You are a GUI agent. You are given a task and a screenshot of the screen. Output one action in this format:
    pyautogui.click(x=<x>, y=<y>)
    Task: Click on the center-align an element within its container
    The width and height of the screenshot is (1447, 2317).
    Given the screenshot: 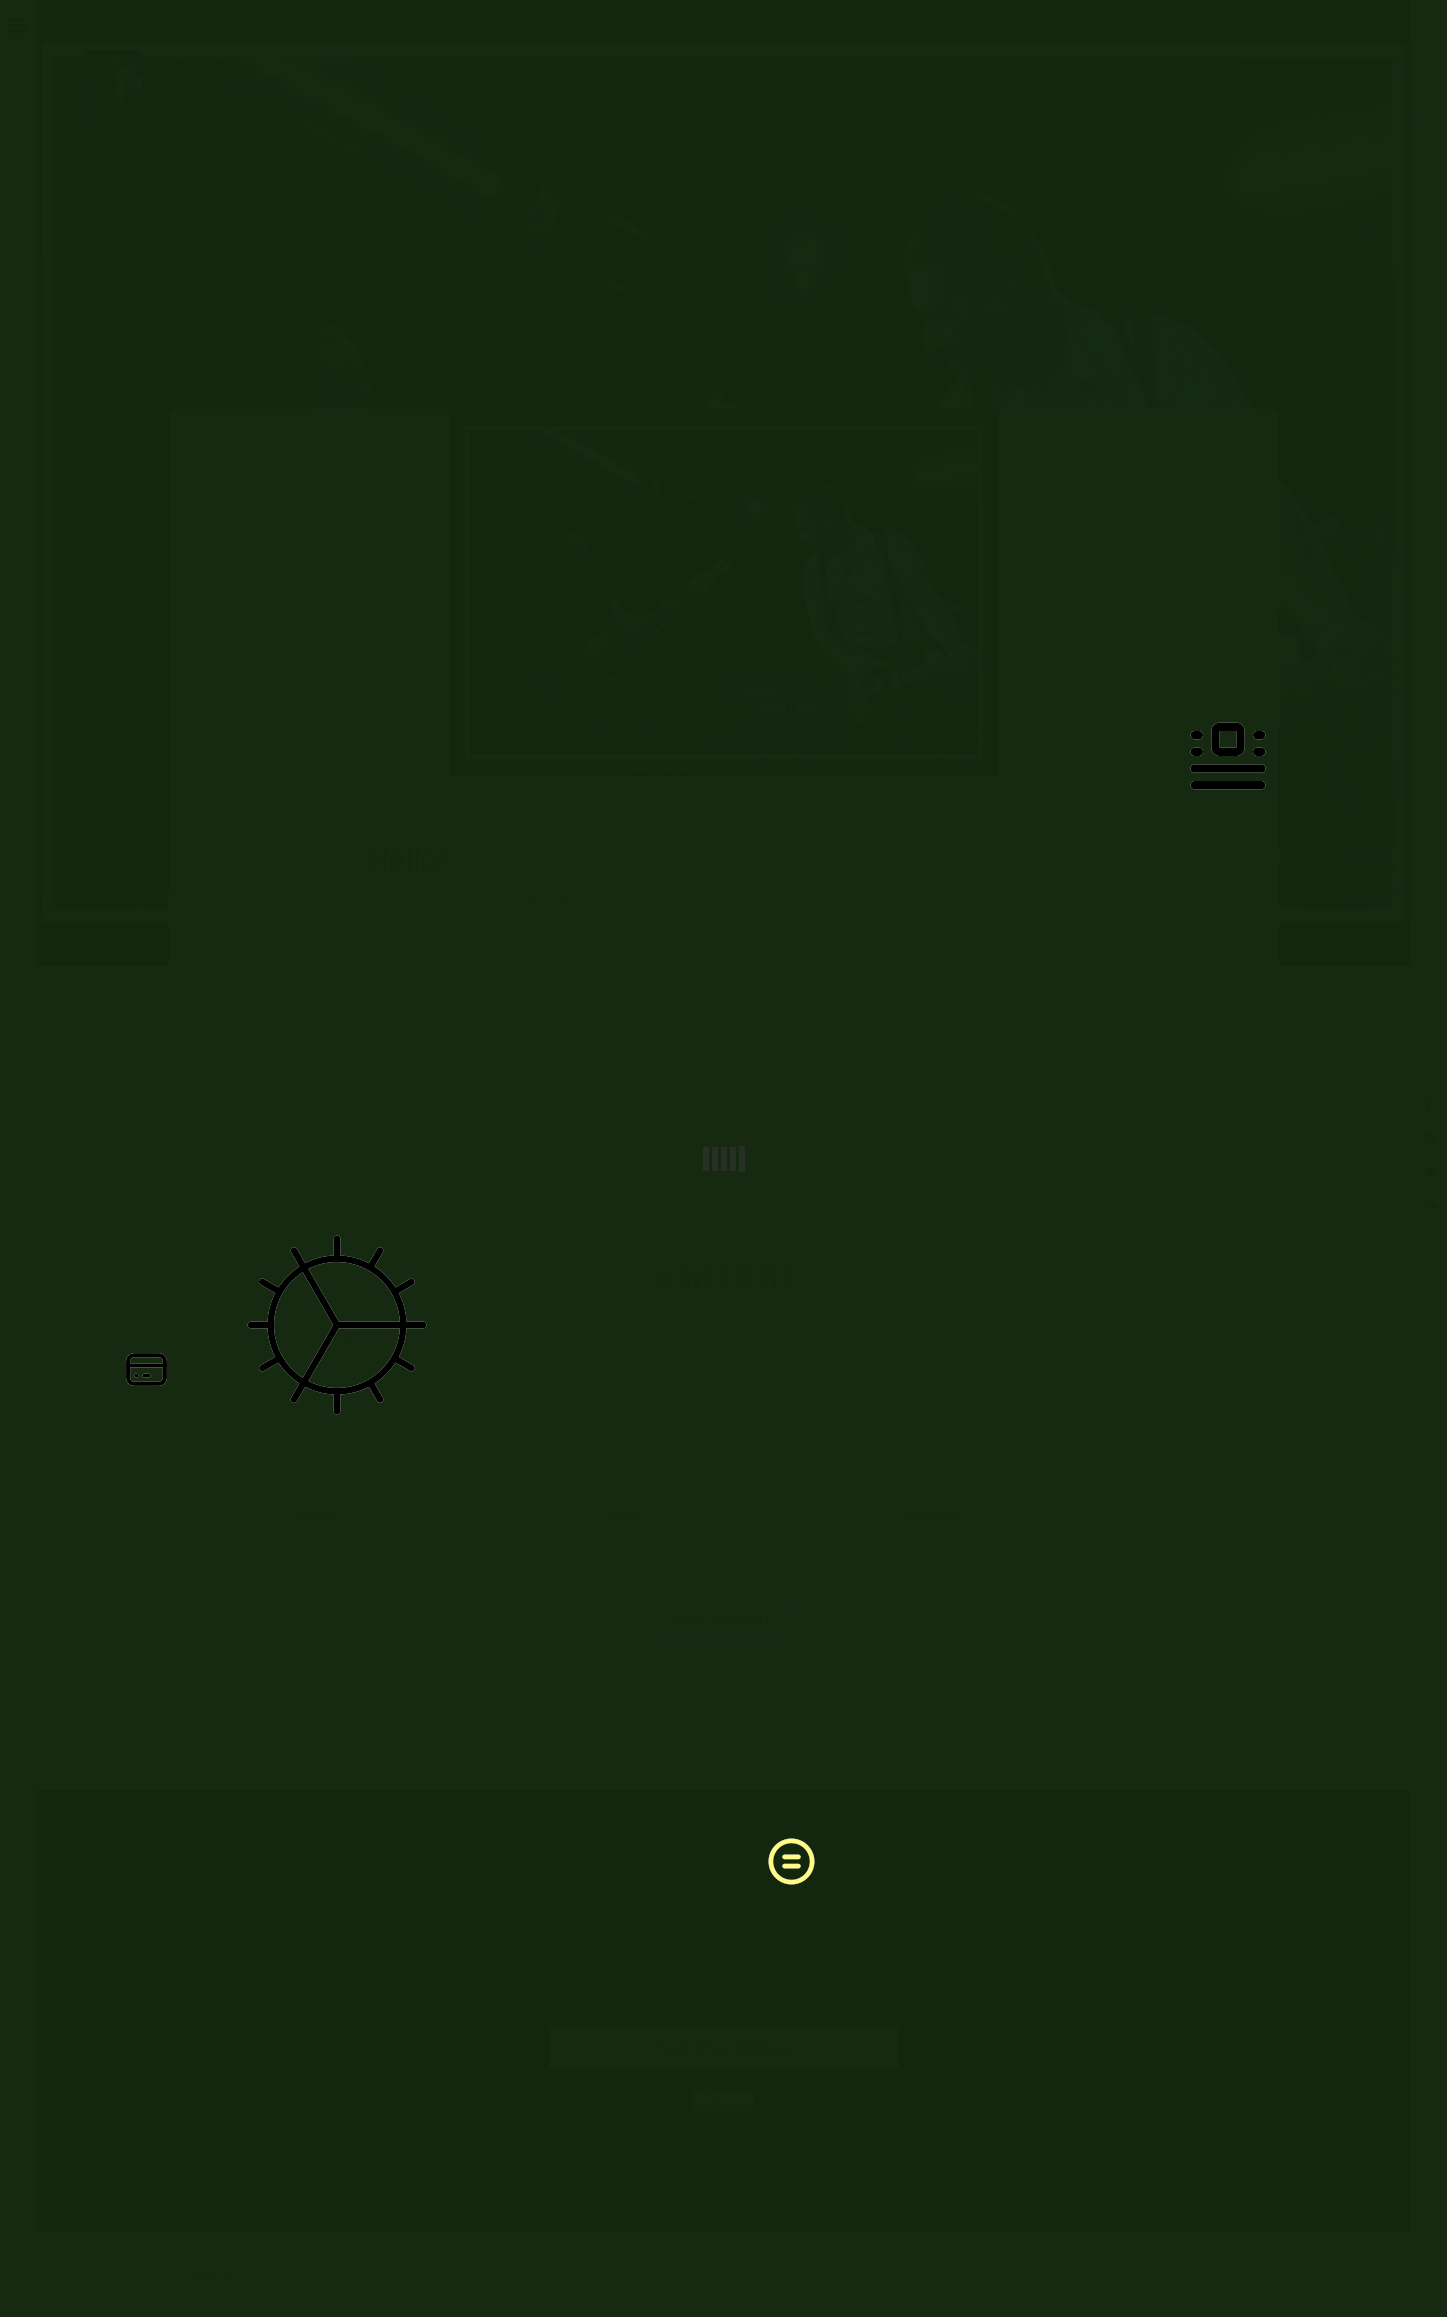 What is the action you would take?
    pyautogui.click(x=1228, y=756)
    